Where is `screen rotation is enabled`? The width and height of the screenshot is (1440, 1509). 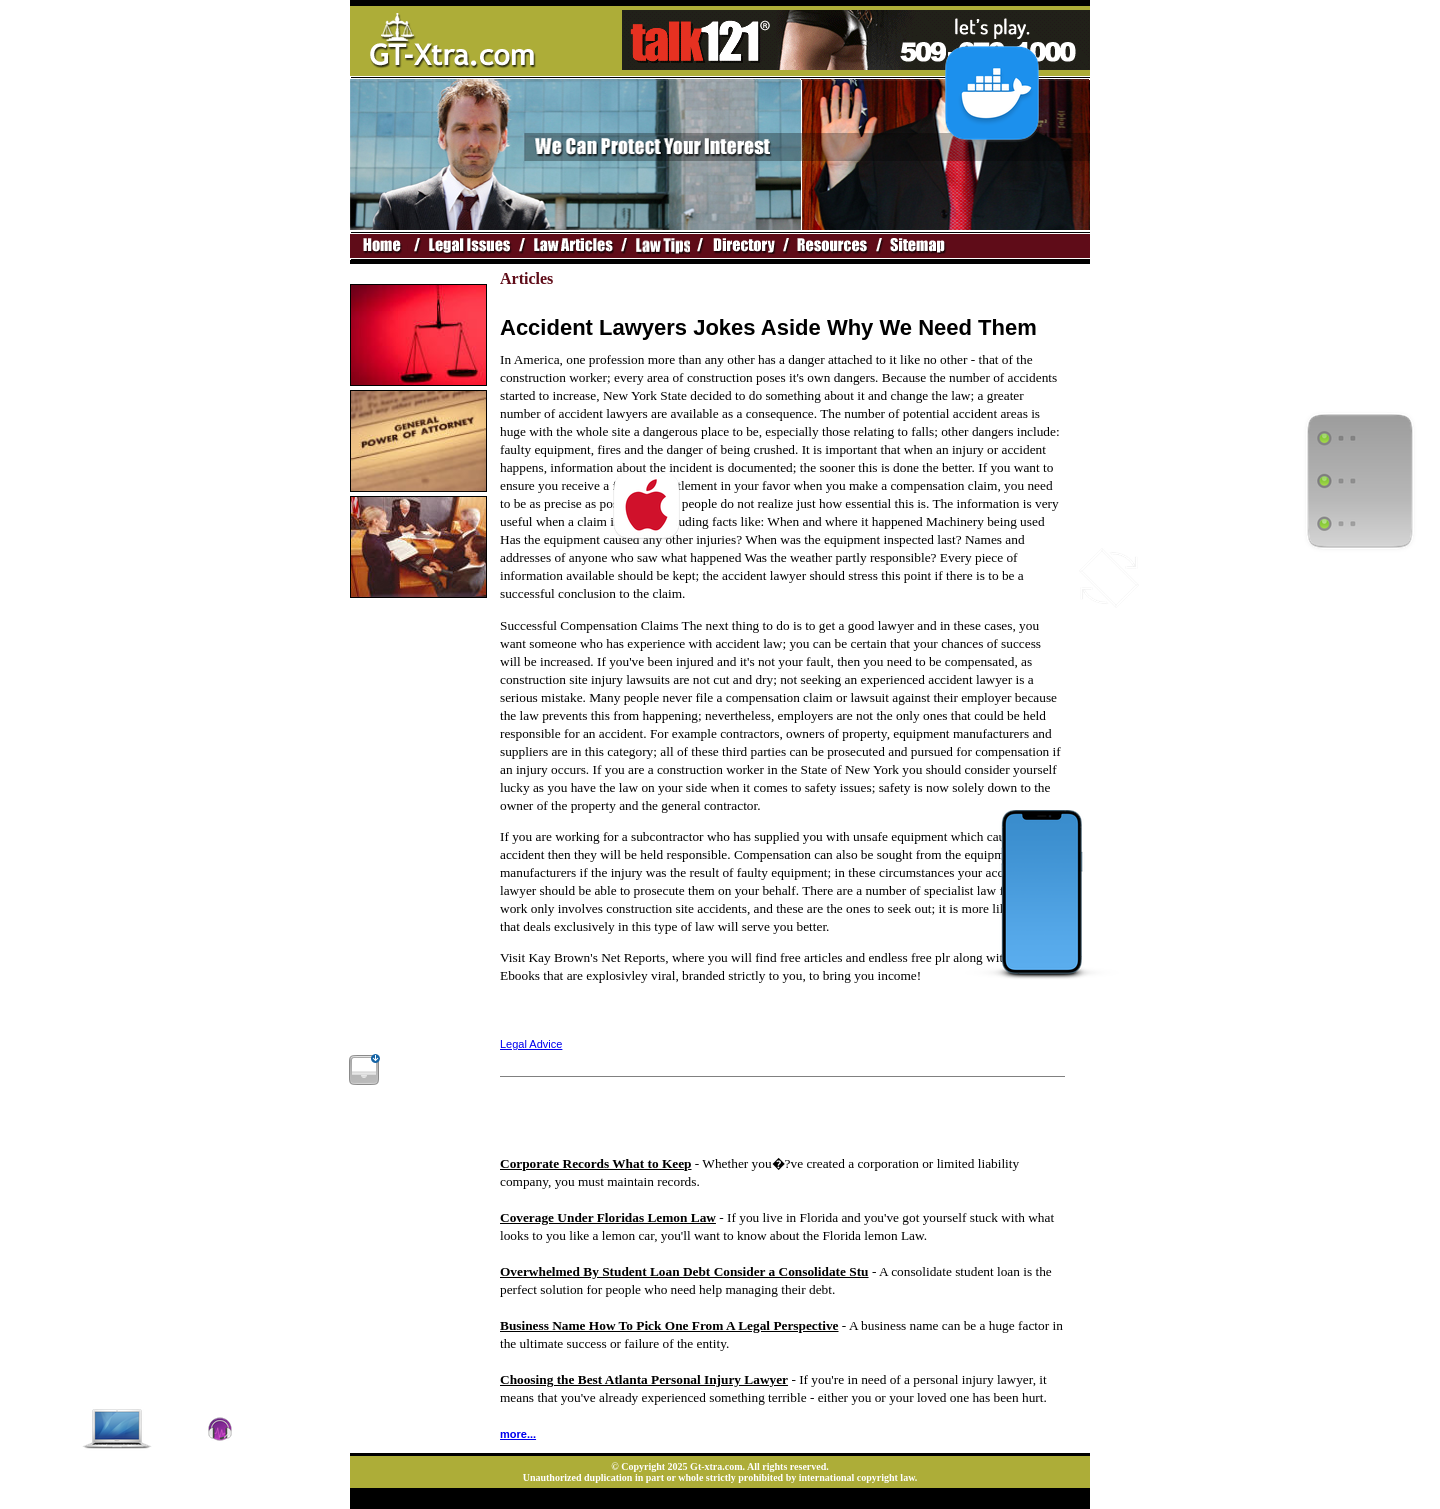
screen rotation is enabled is located at coordinates (1109, 578).